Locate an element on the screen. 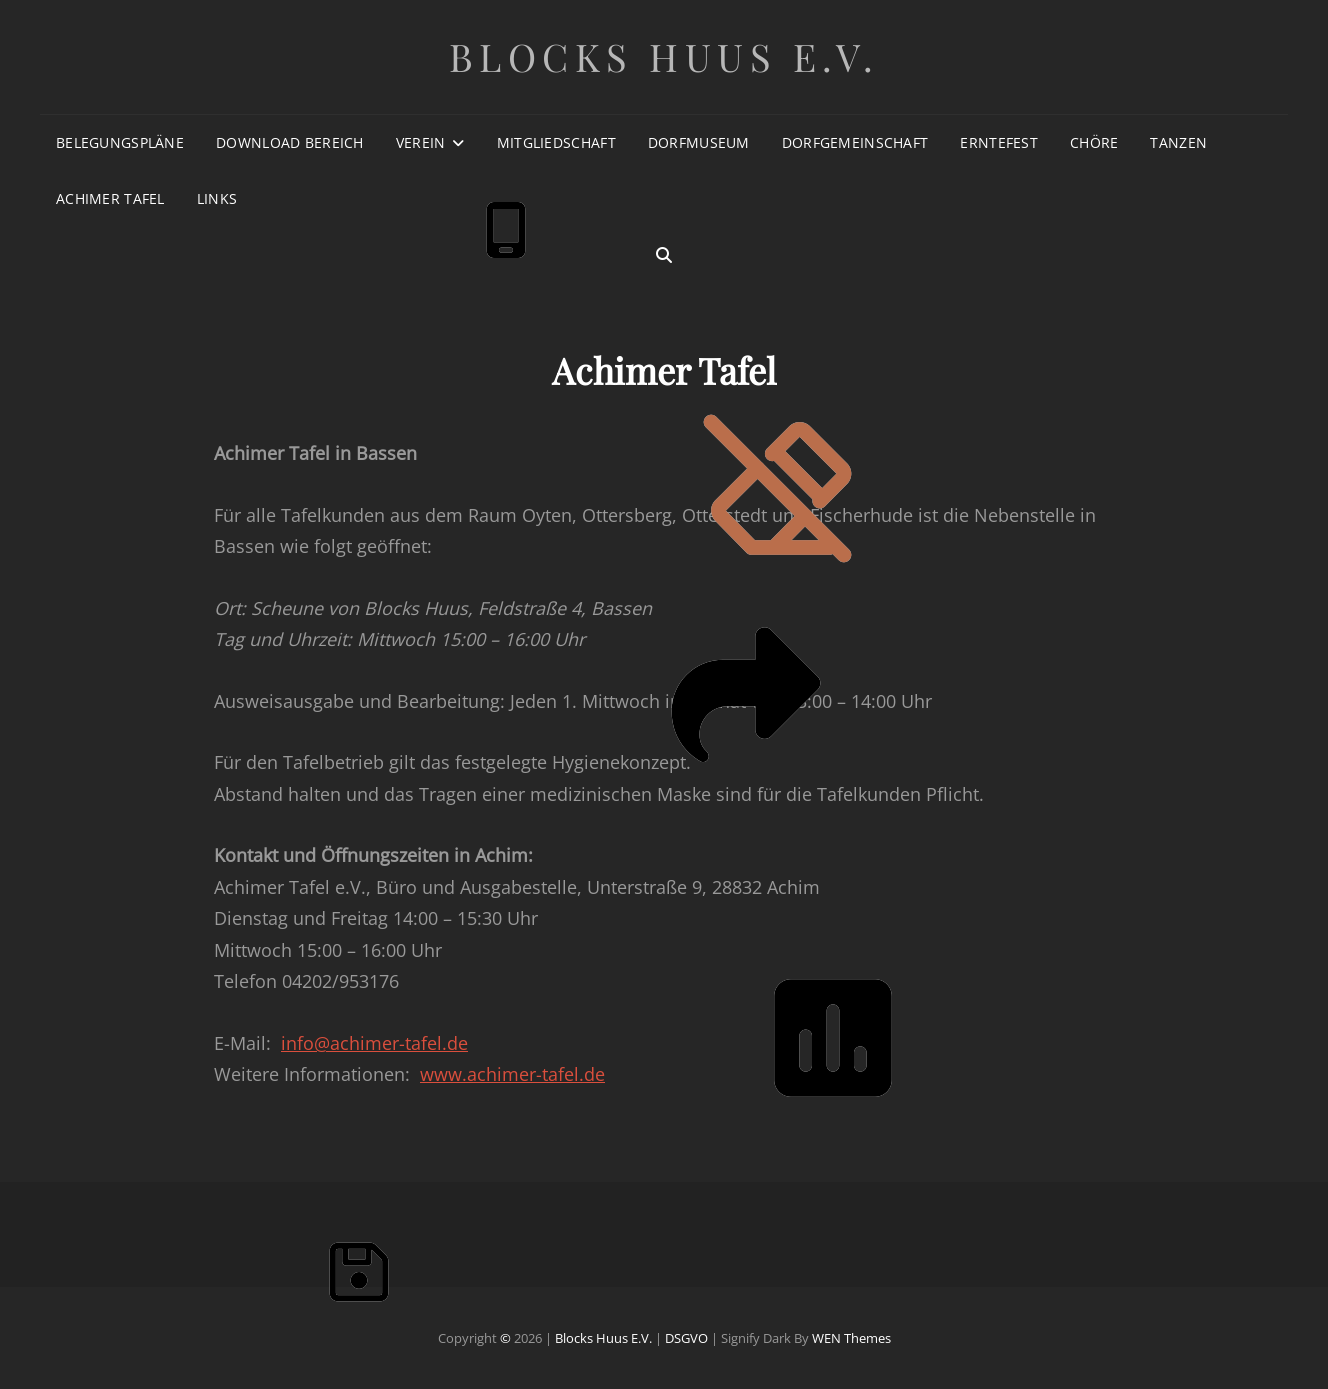  view mobile device settings is located at coordinates (506, 230).